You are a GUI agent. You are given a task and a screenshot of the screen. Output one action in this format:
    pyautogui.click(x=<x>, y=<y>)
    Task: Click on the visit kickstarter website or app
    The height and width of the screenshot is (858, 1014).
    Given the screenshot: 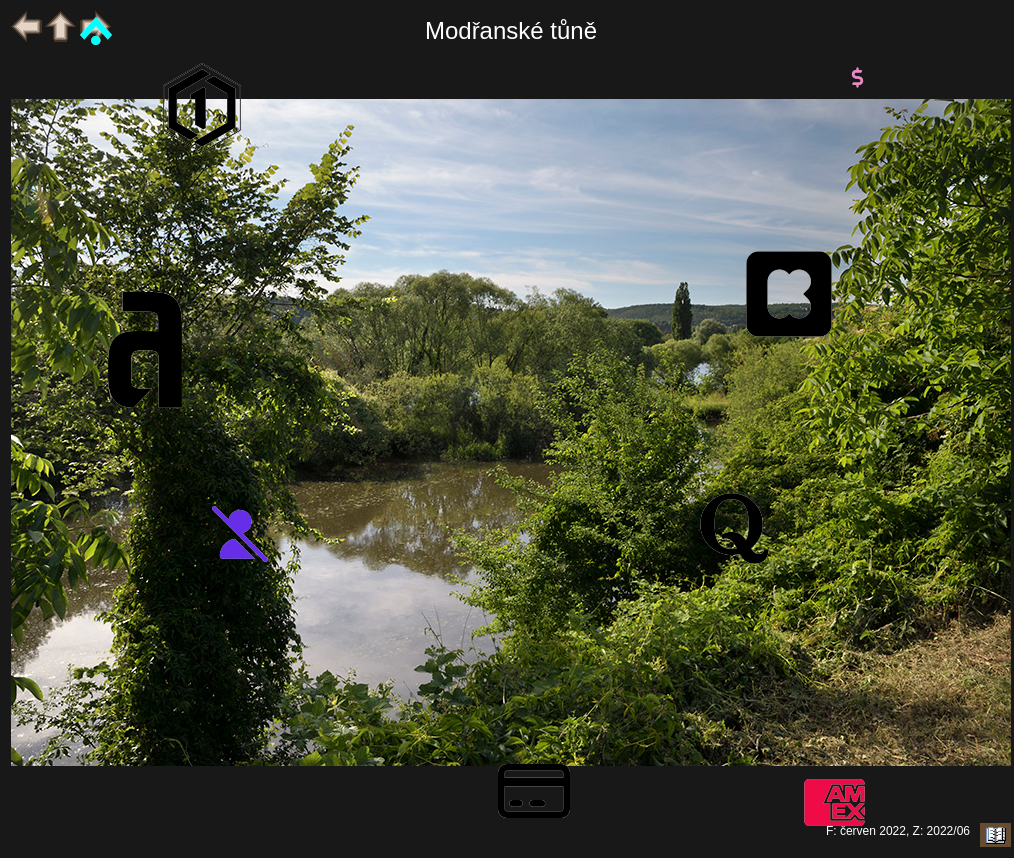 What is the action you would take?
    pyautogui.click(x=789, y=294)
    